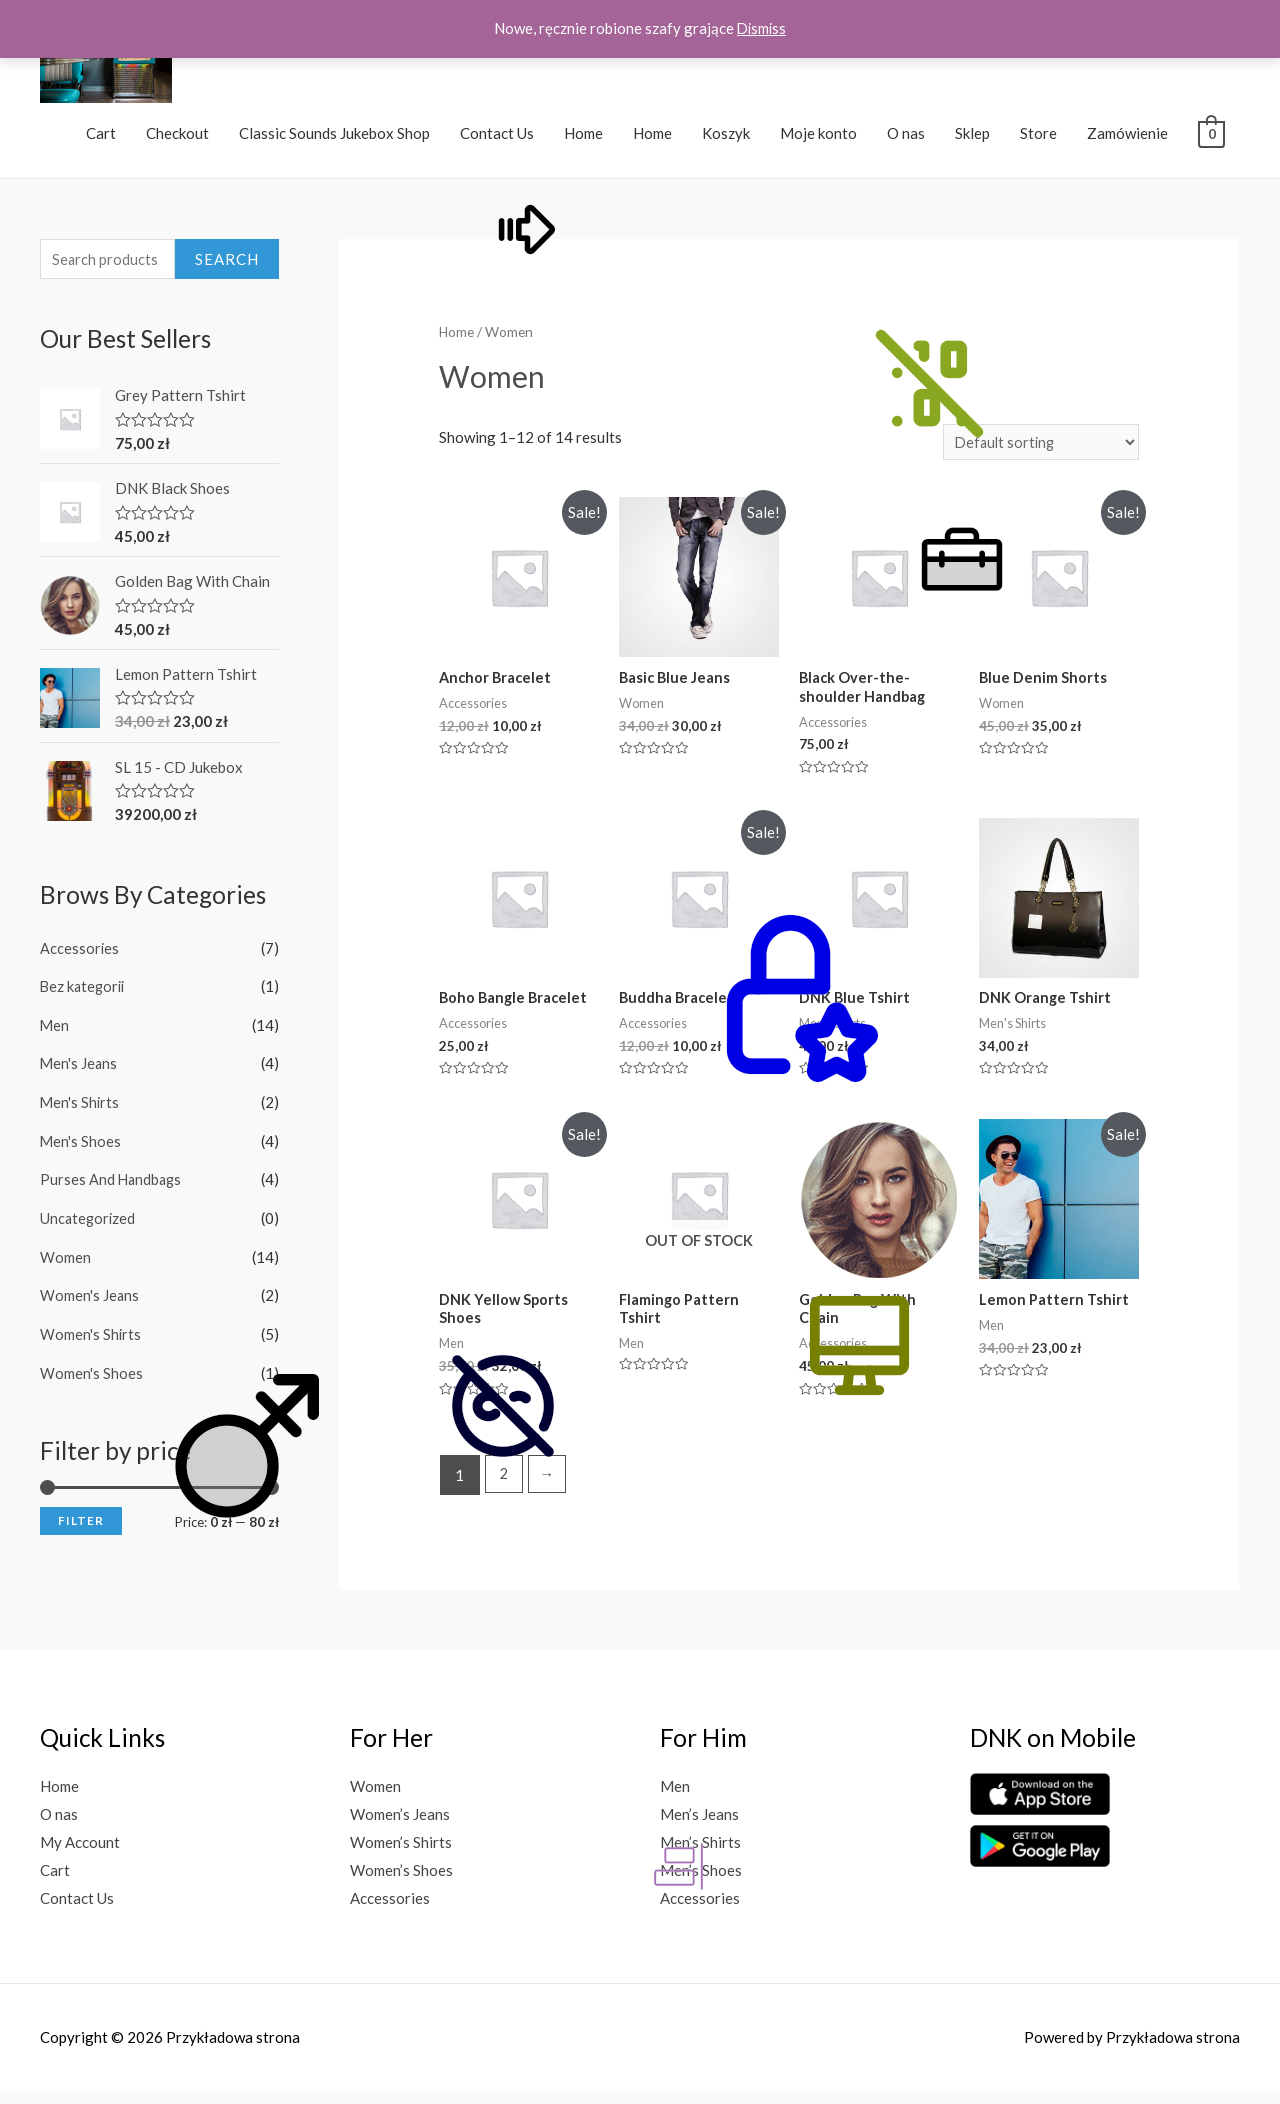 Image resolution: width=1280 pixels, height=2104 pixels. Describe the element at coordinates (527, 229) in the screenshot. I see `skip forward or advance to next item` at that location.